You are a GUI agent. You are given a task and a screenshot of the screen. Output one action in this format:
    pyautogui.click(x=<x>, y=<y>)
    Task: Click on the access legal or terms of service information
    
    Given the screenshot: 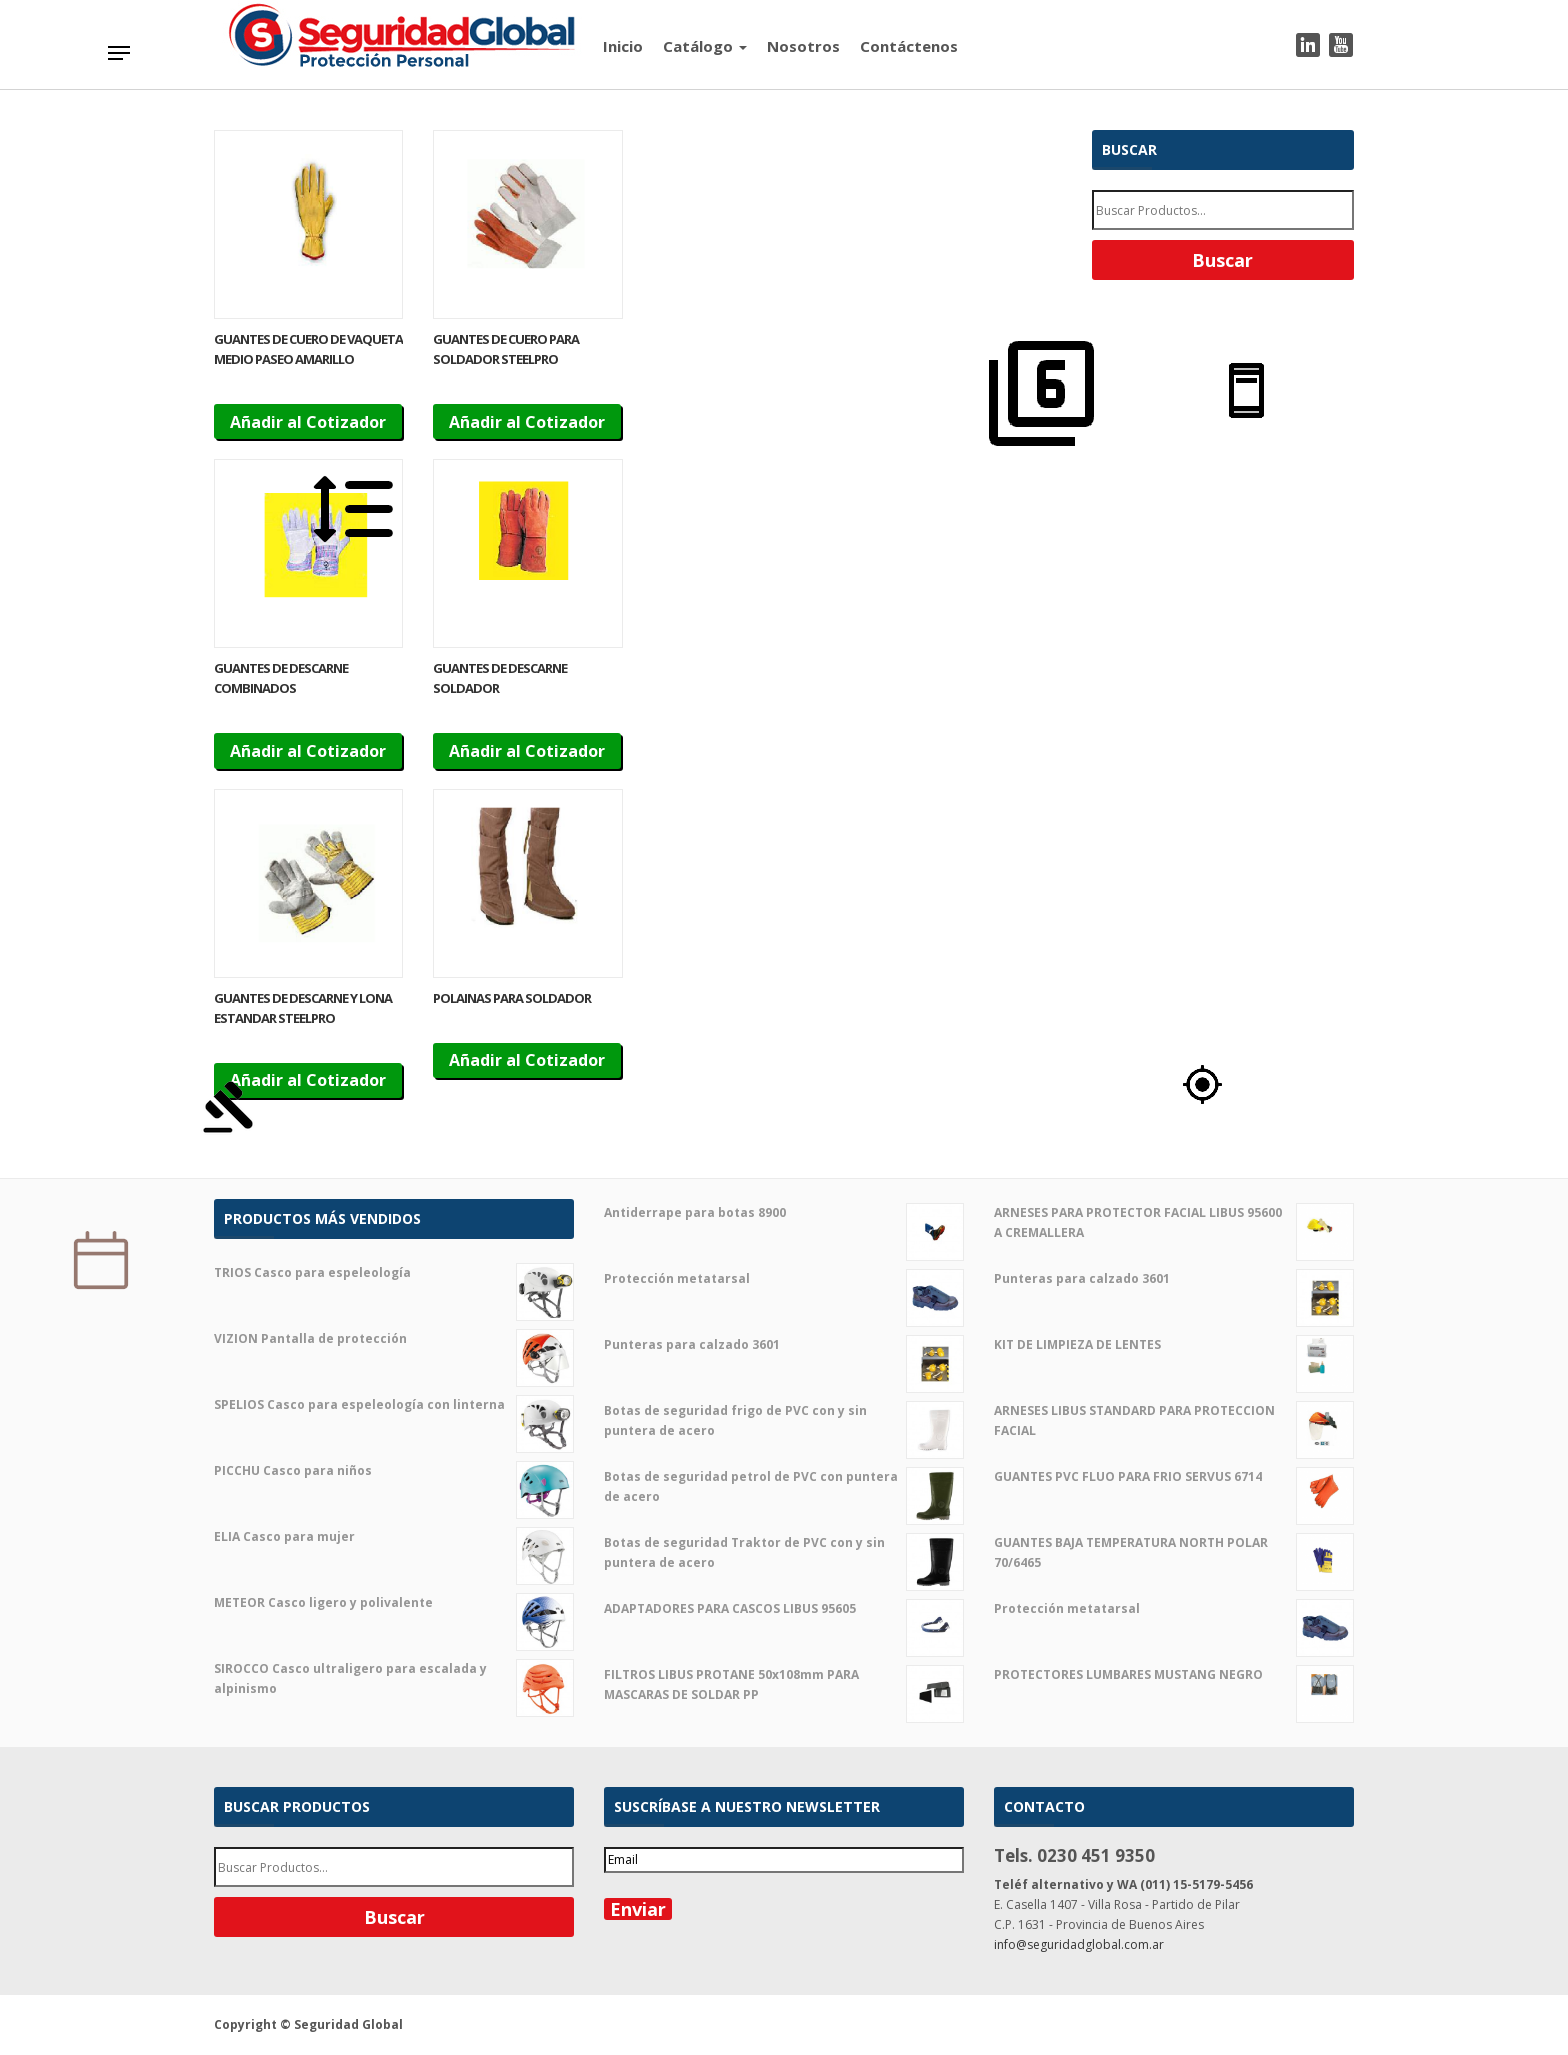 What is the action you would take?
    pyautogui.click(x=230, y=1106)
    